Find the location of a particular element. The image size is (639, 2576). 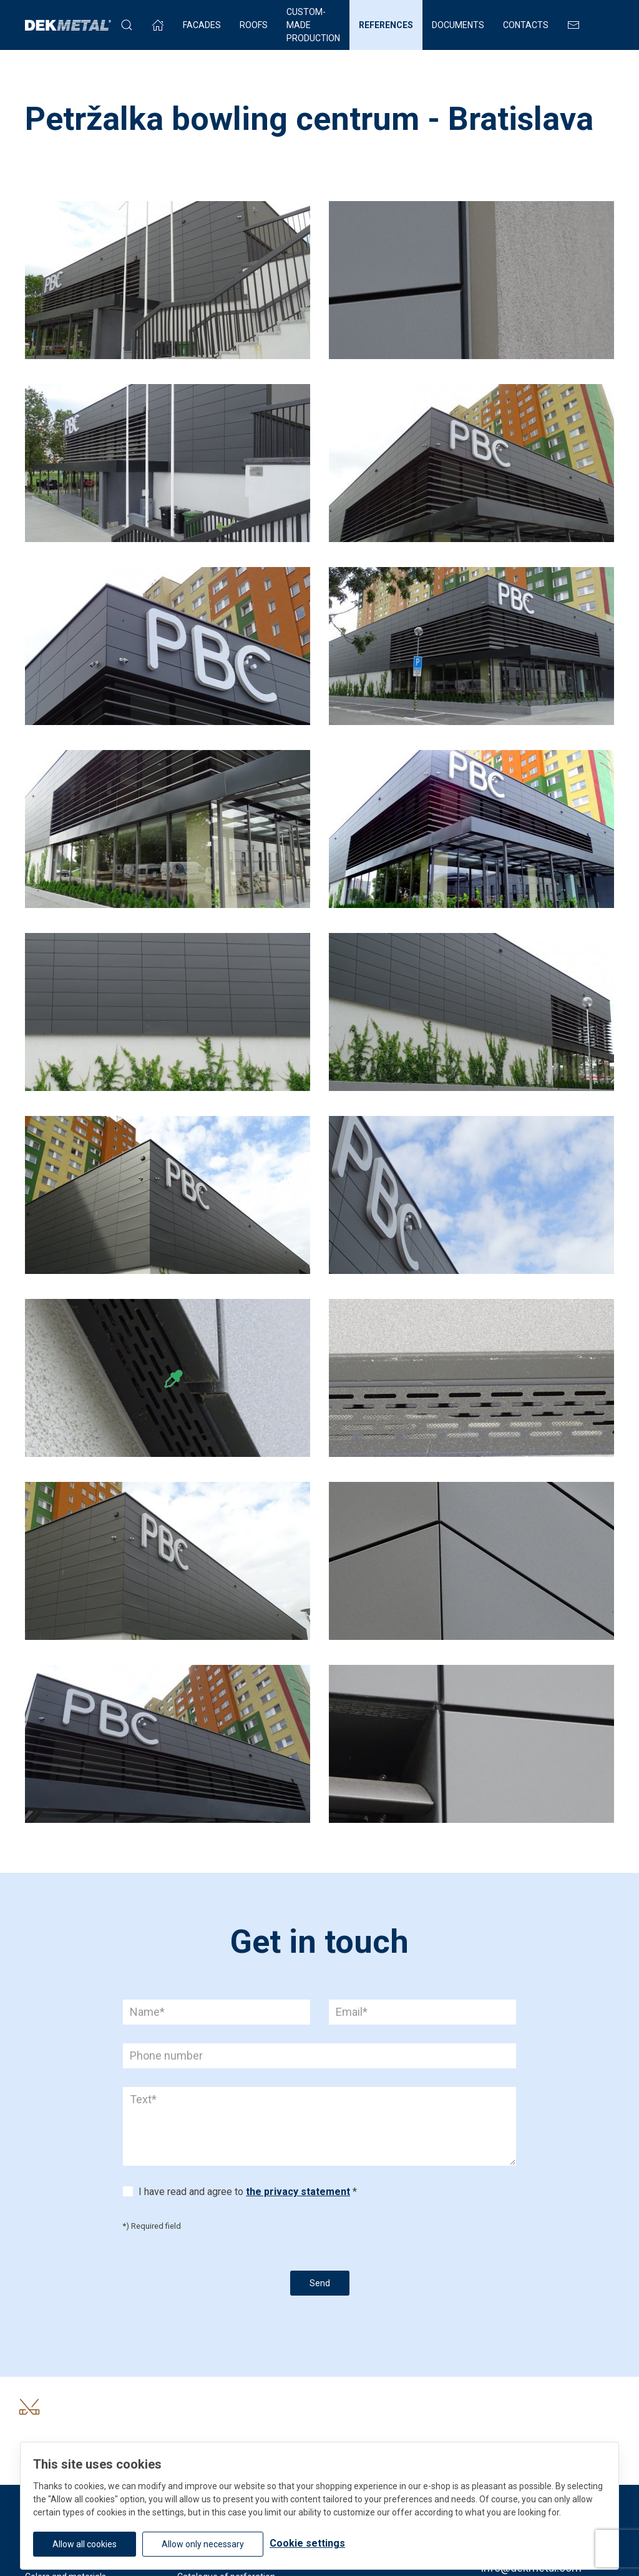

reply to a message is located at coordinates (225, 525).